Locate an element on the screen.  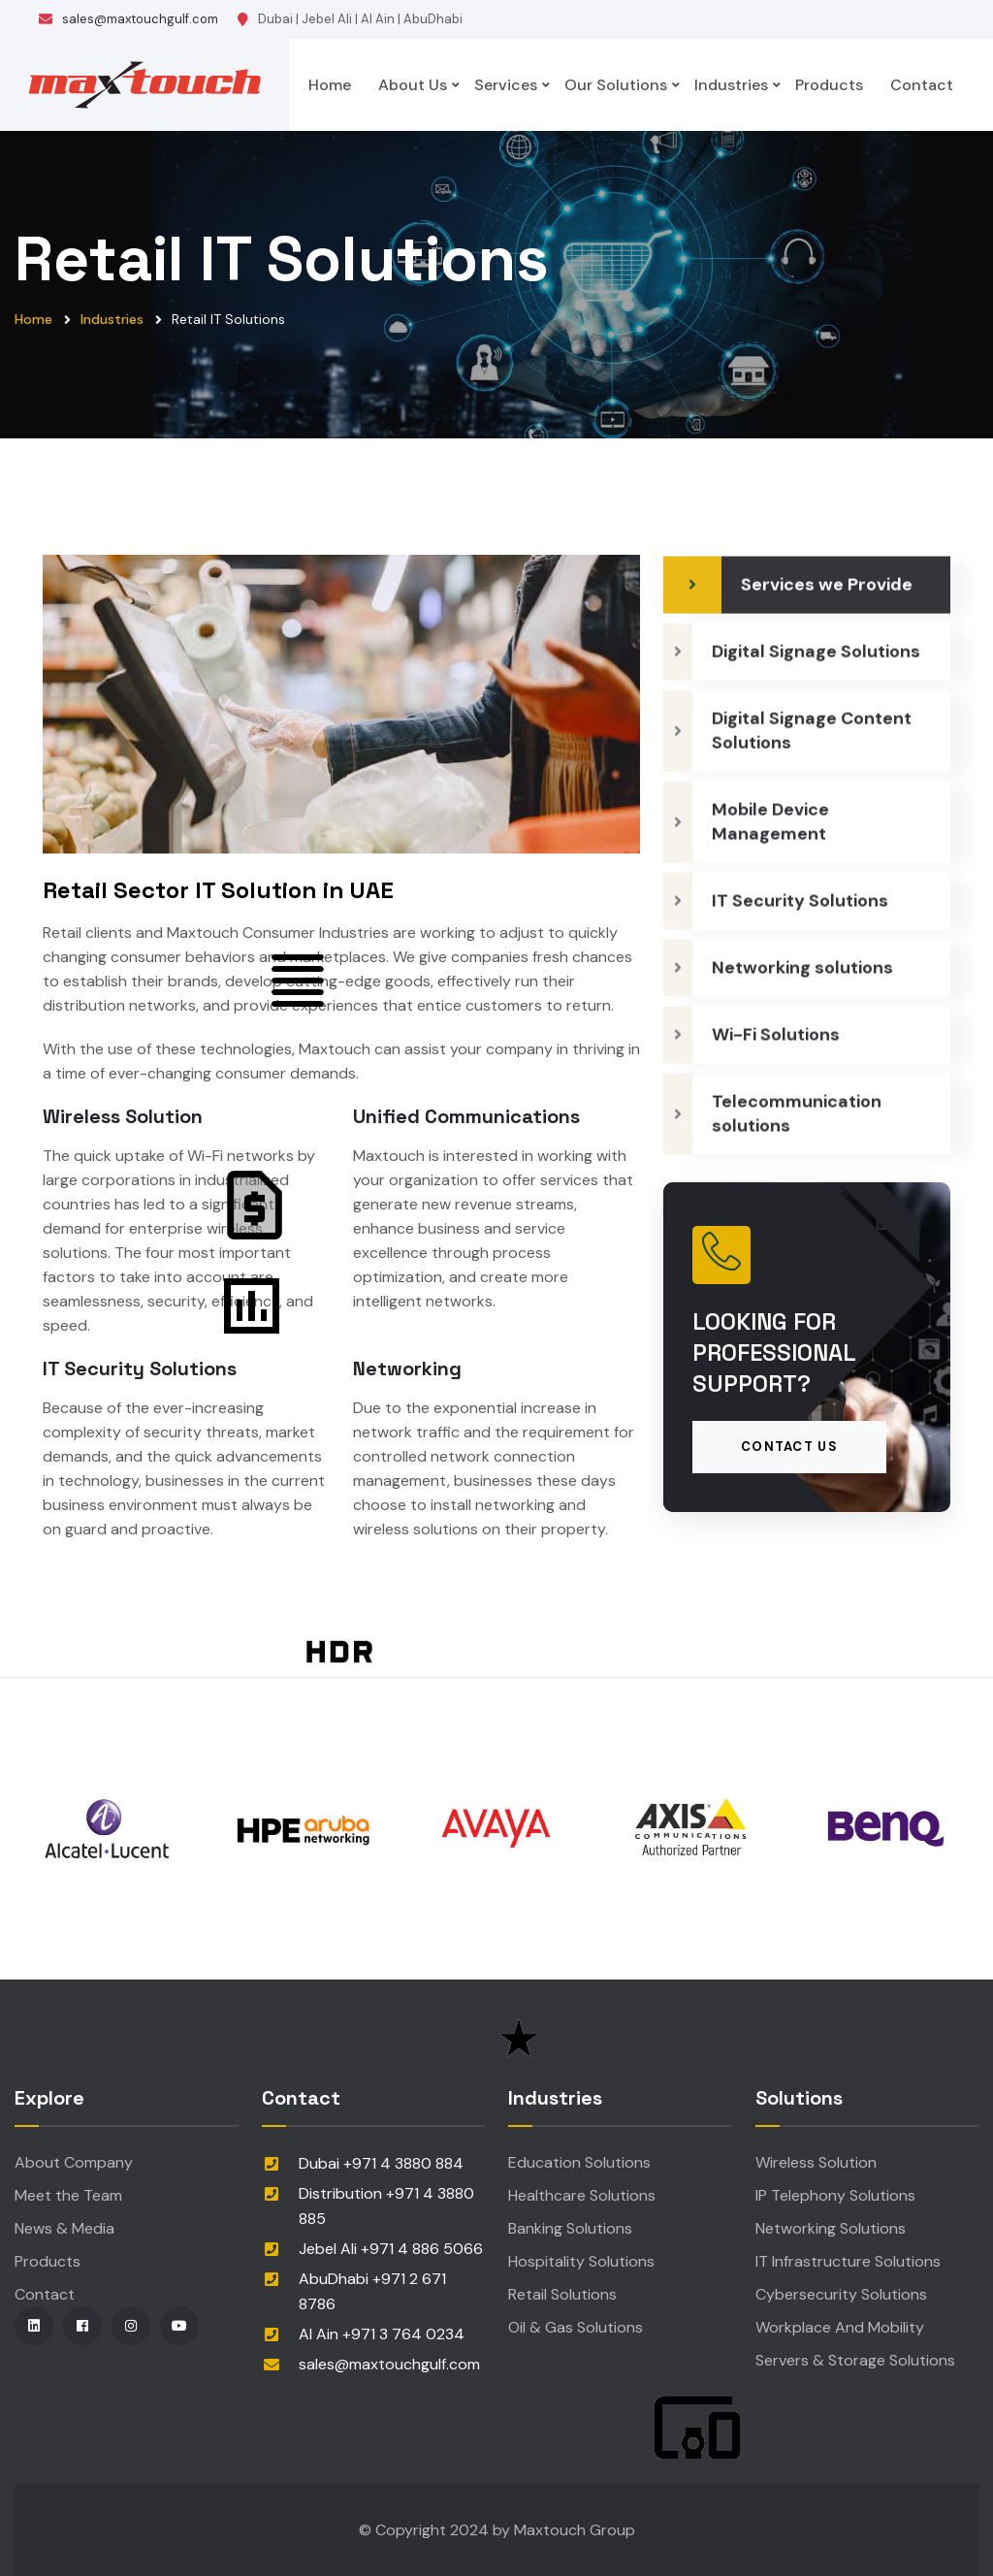
rate or review an item is located at coordinates (519, 2038).